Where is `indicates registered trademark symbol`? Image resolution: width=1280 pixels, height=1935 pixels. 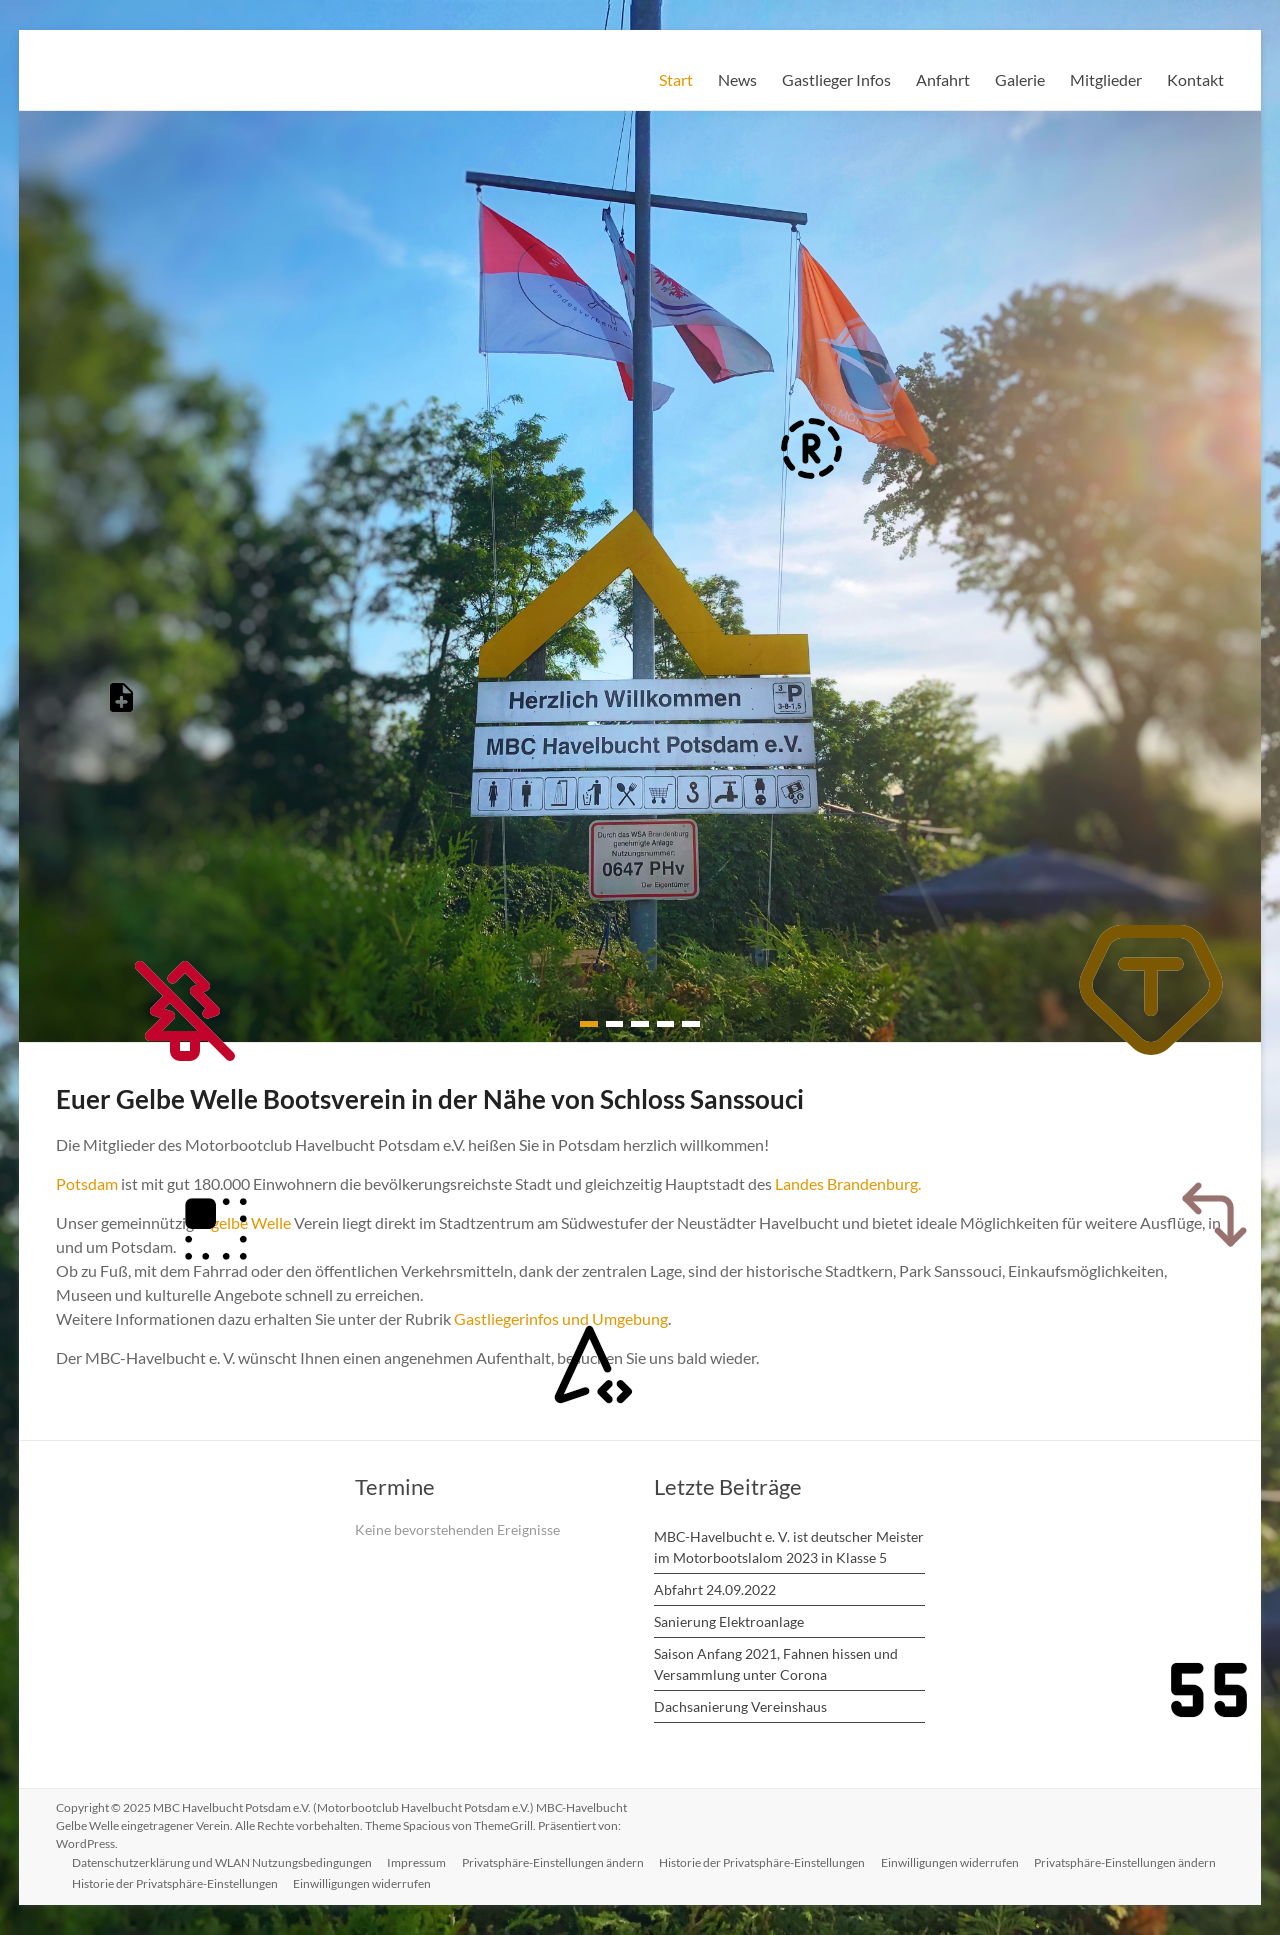
indicates registered trademark symbol is located at coordinates (811, 448).